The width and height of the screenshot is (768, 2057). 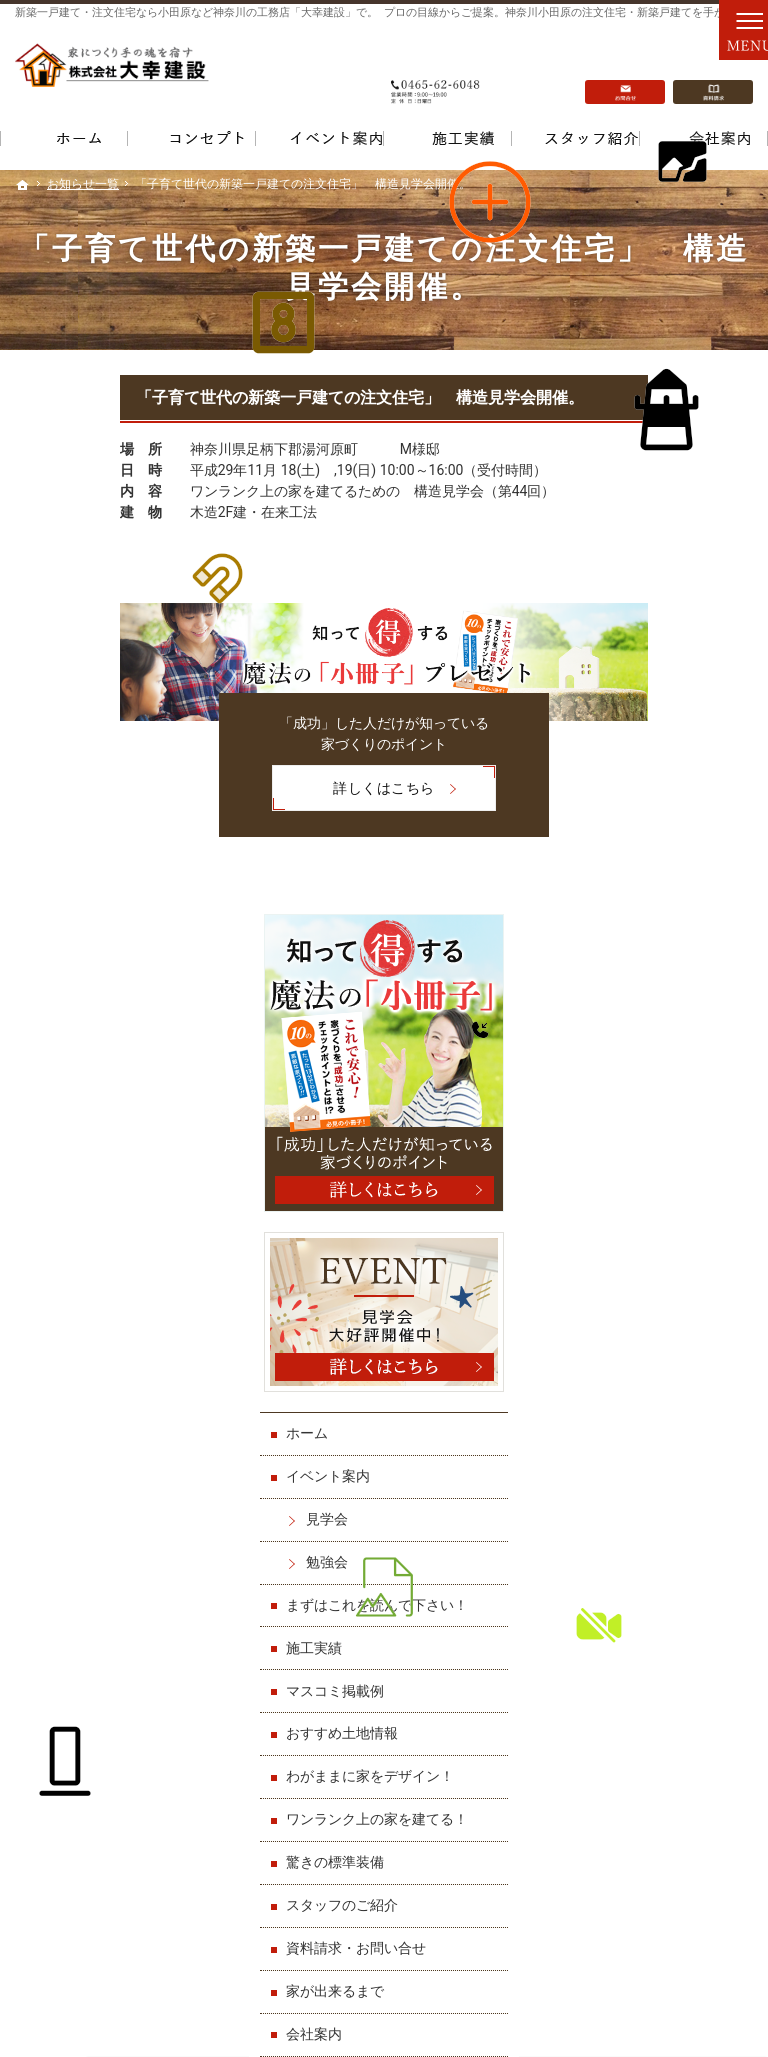 What do you see at coordinates (480, 1029) in the screenshot?
I see `indicates an incoming call` at bounding box center [480, 1029].